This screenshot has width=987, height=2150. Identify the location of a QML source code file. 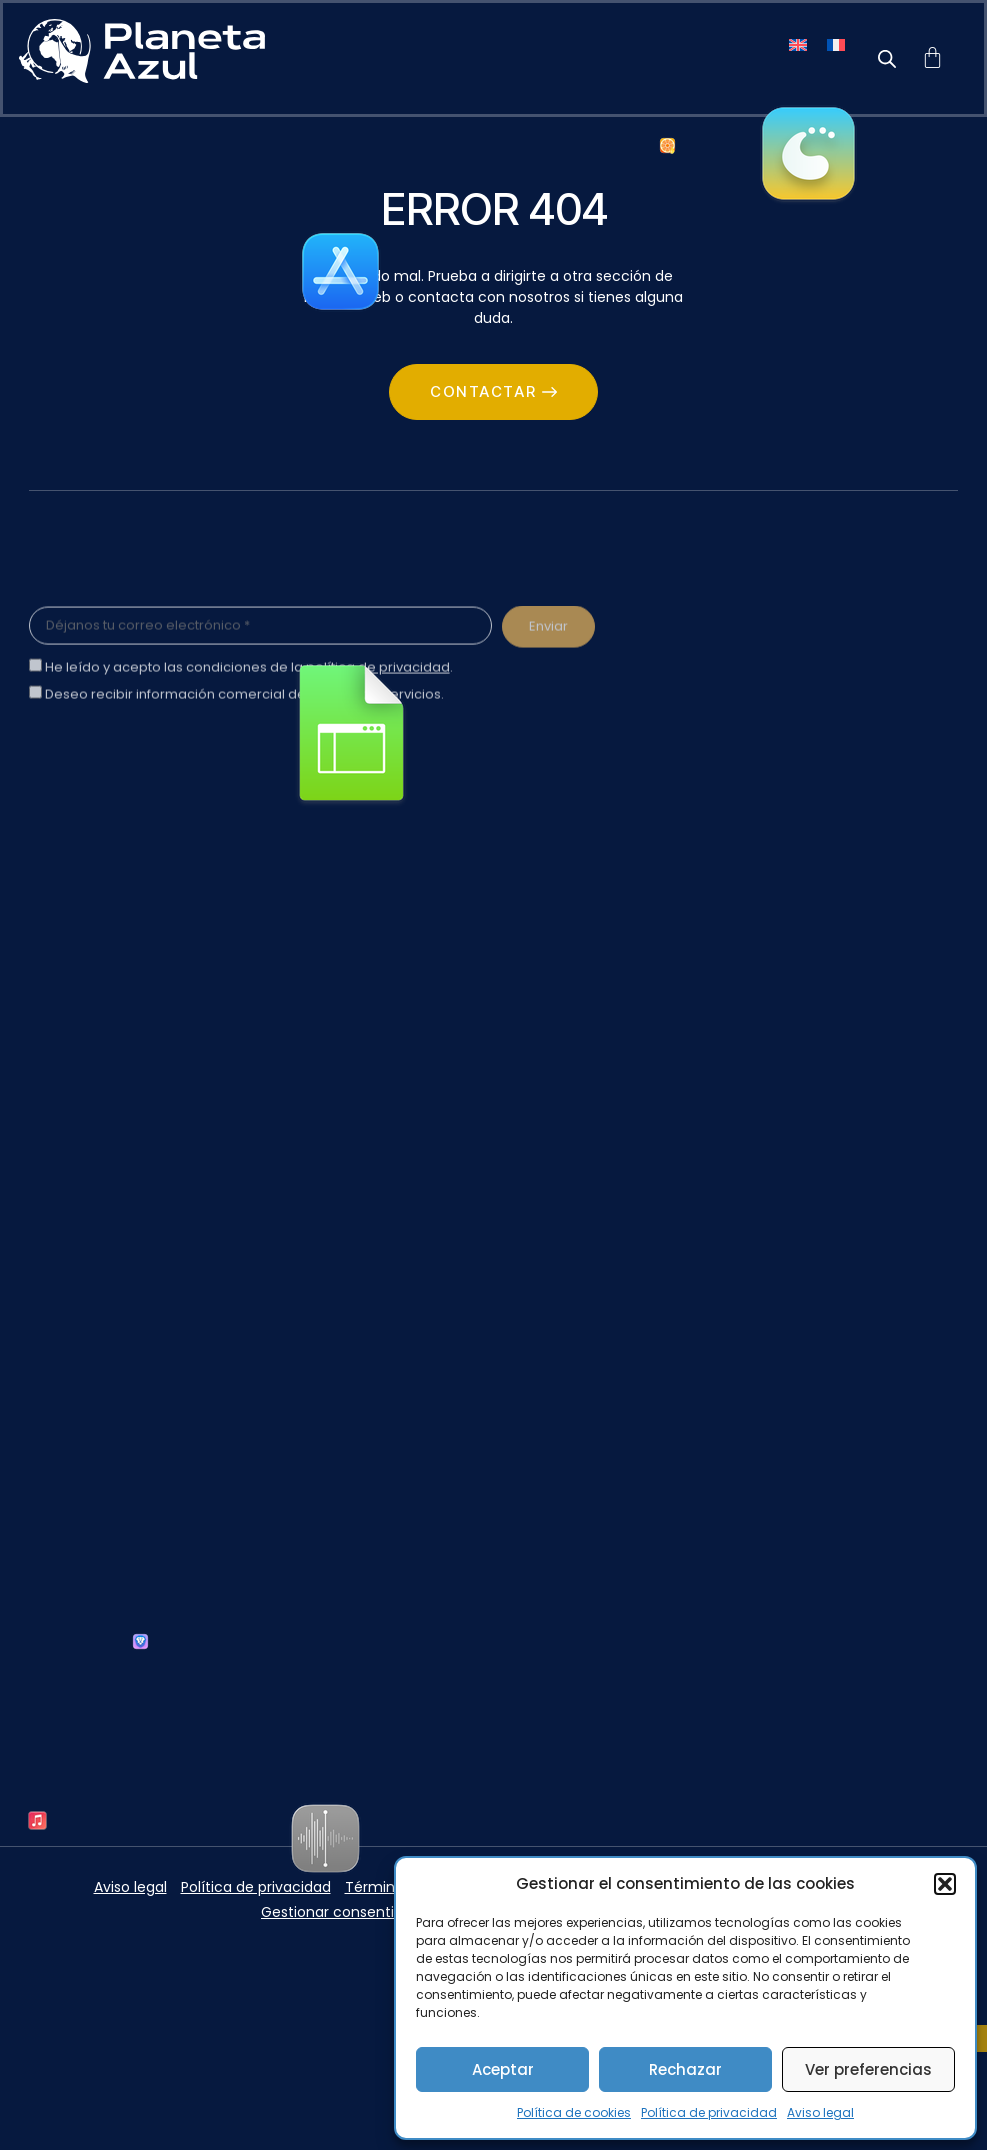
(351, 735).